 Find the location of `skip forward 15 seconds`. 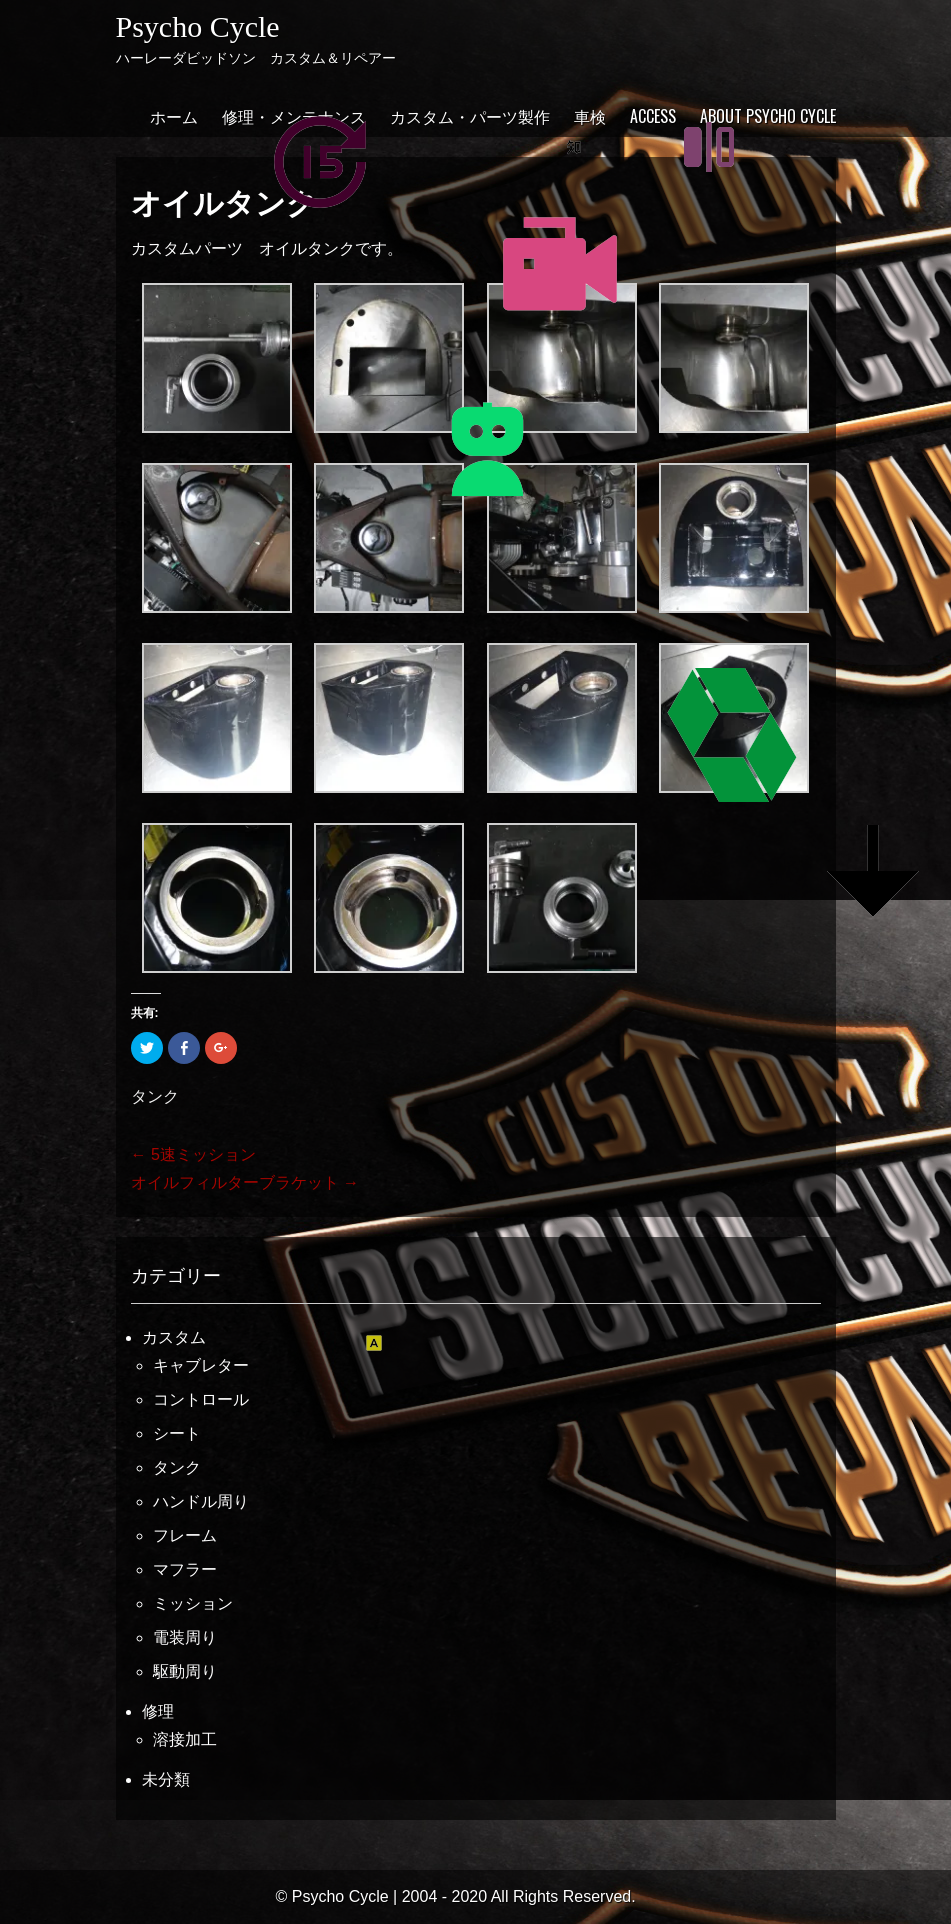

skip forward 15 seconds is located at coordinates (320, 162).